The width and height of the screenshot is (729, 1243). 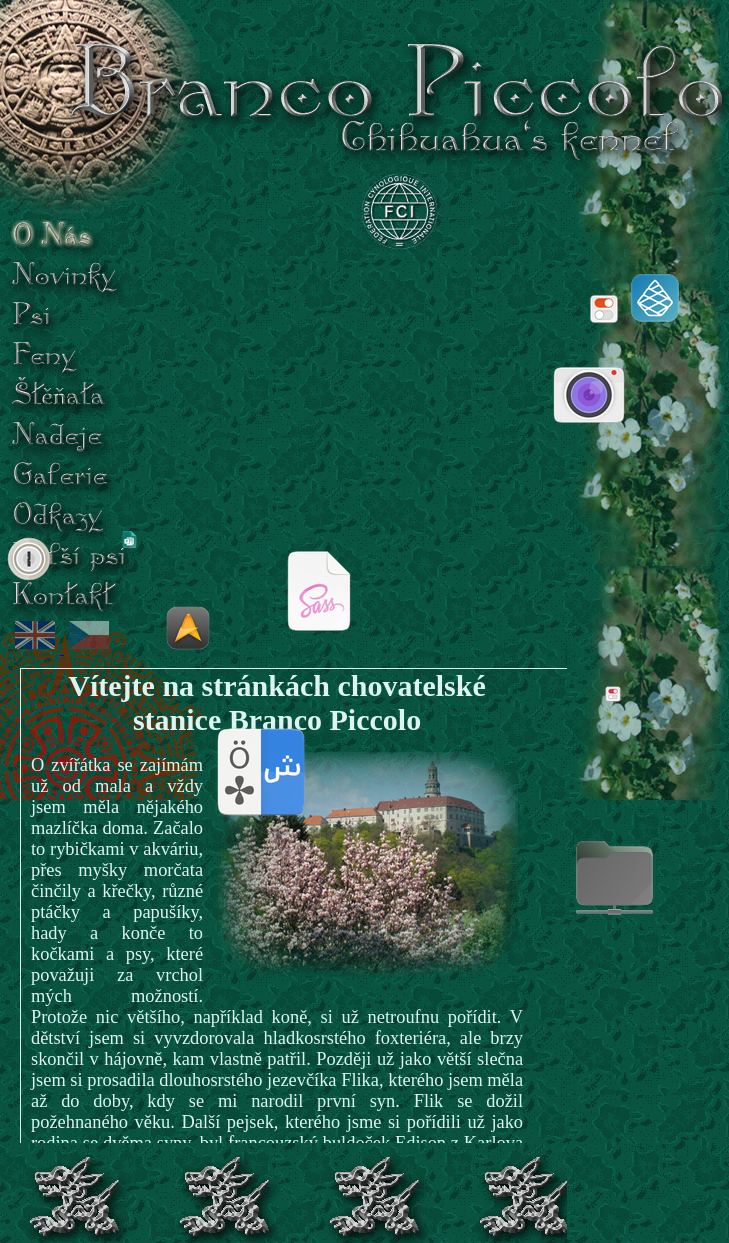 What do you see at coordinates (614, 876) in the screenshot?
I see `access a remote or network folder` at bounding box center [614, 876].